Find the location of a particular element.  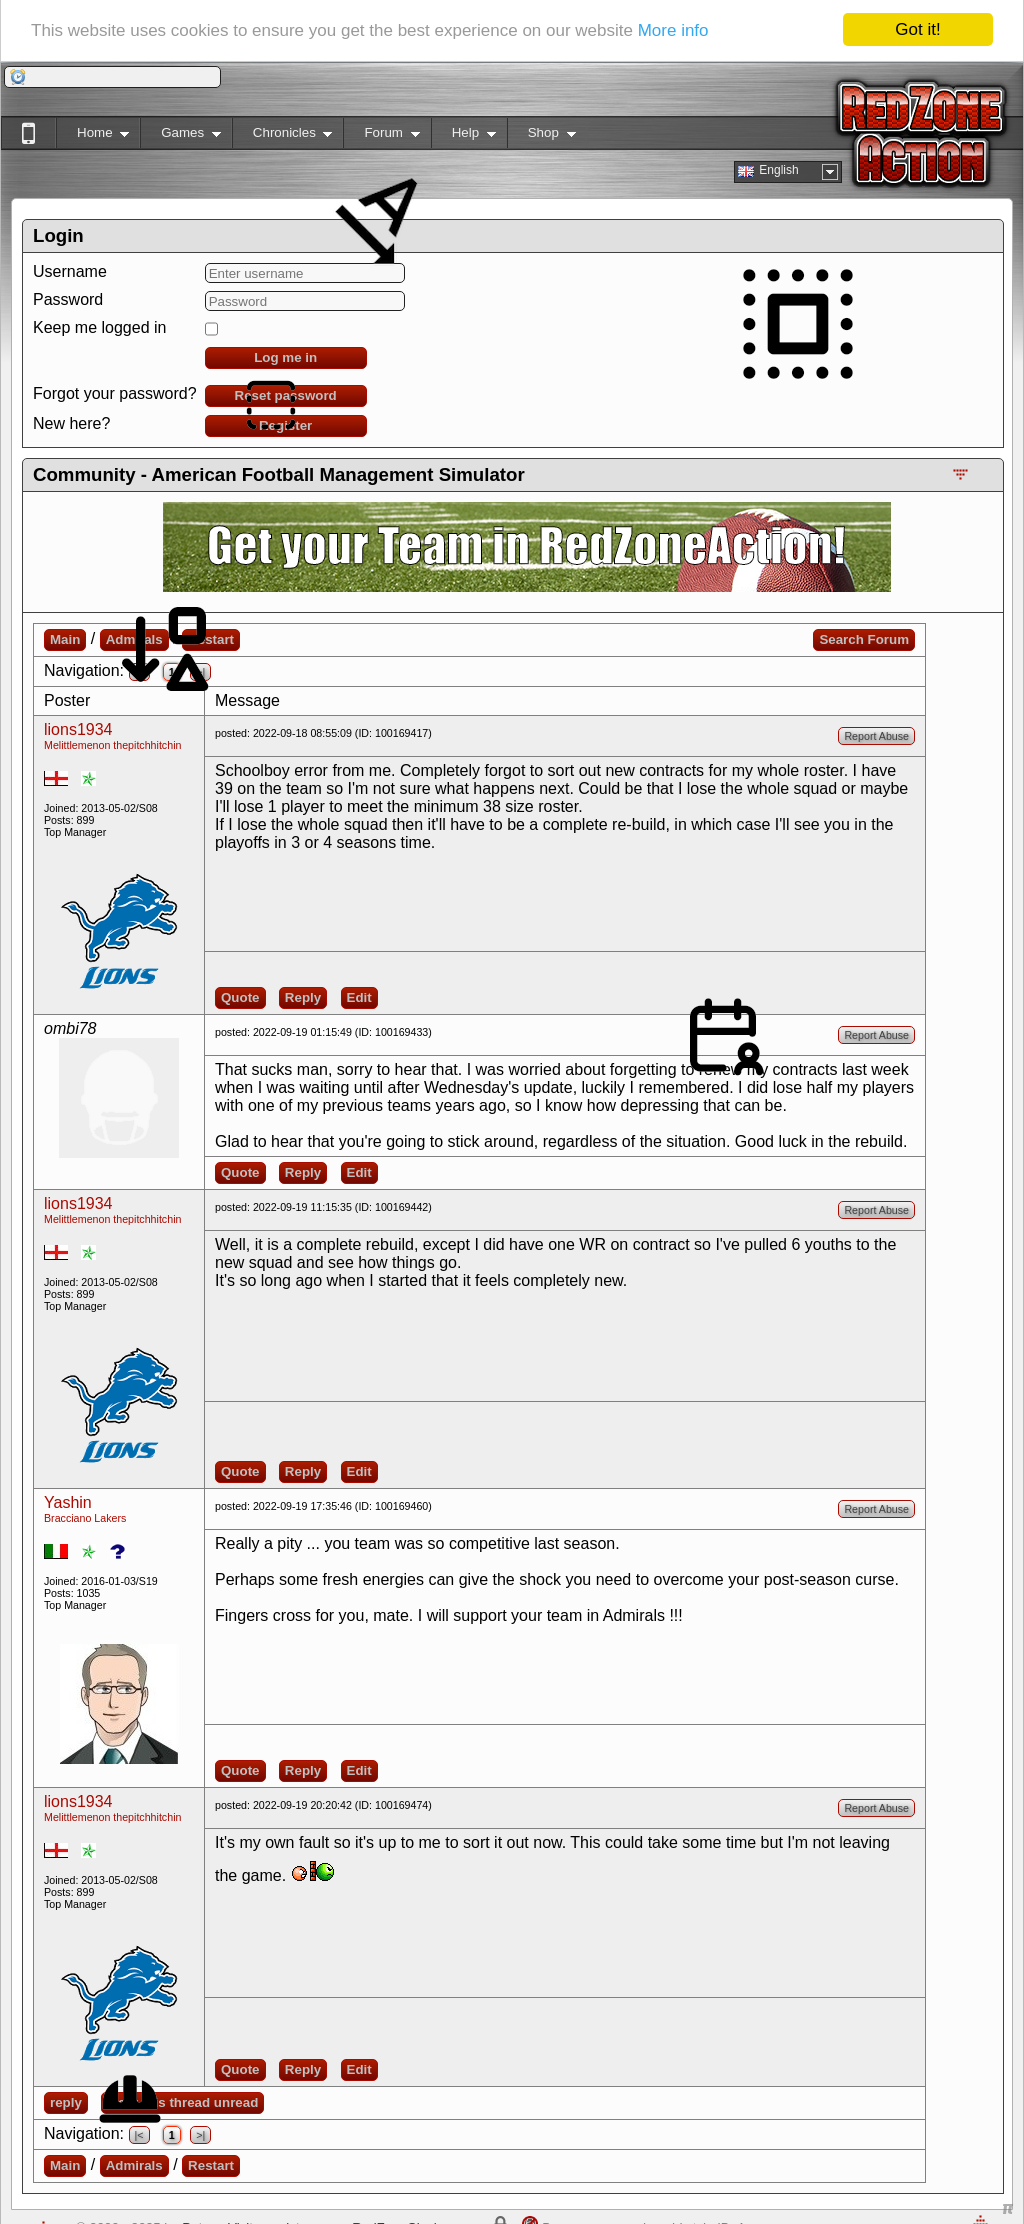

view scheduled appointments with contacts is located at coordinates (723, 1035).